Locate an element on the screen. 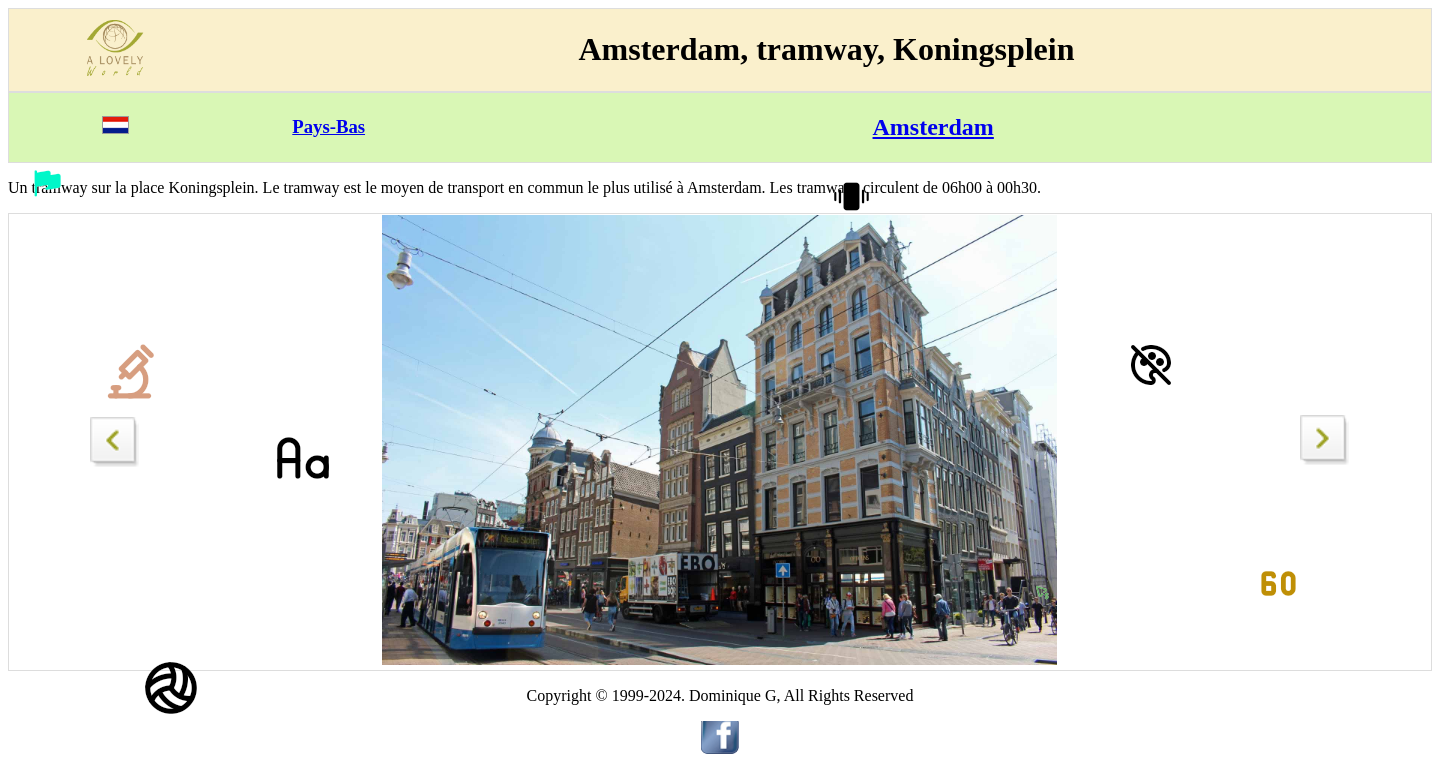  access volleyball or beach sports content is located at coordinates (171, 688).